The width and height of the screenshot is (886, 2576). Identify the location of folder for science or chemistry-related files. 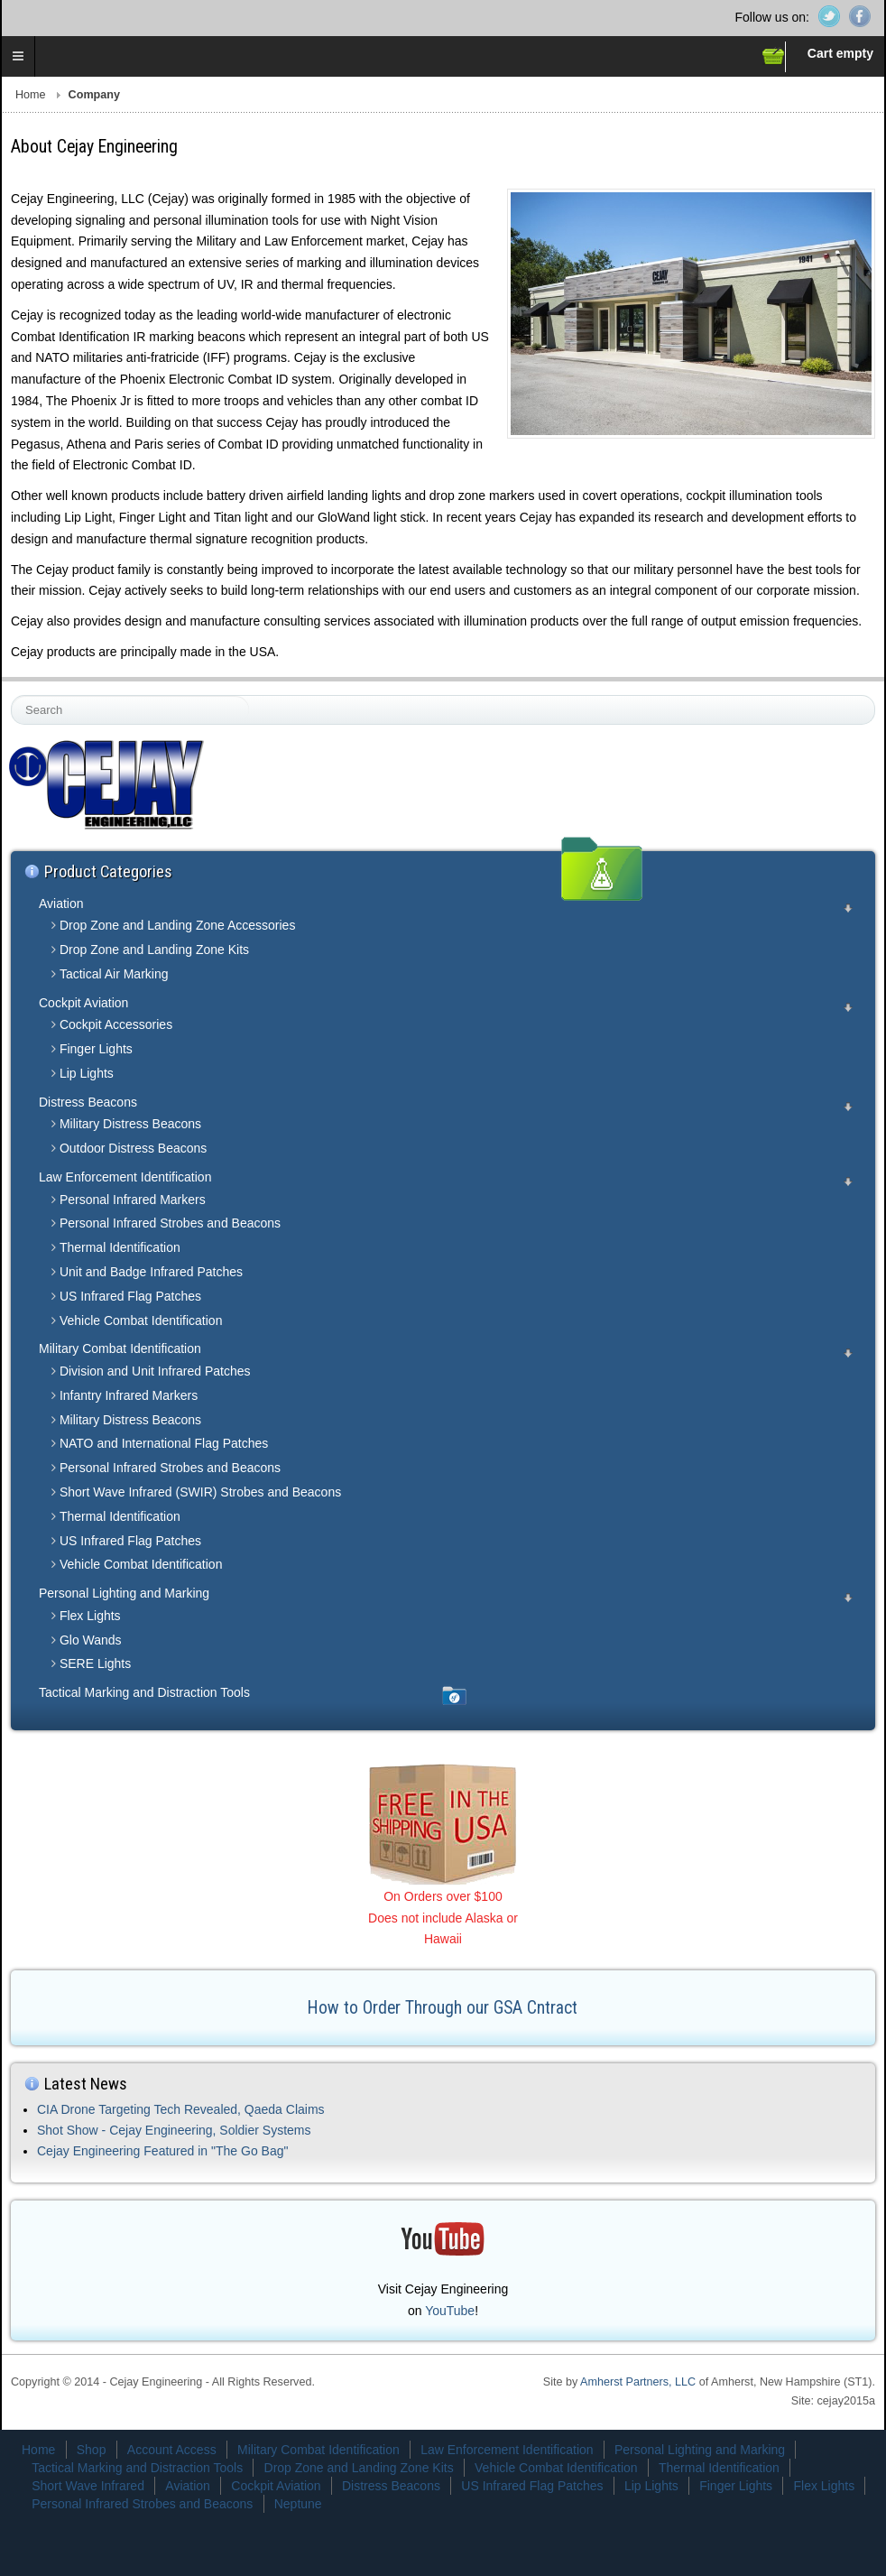
(602, 871).